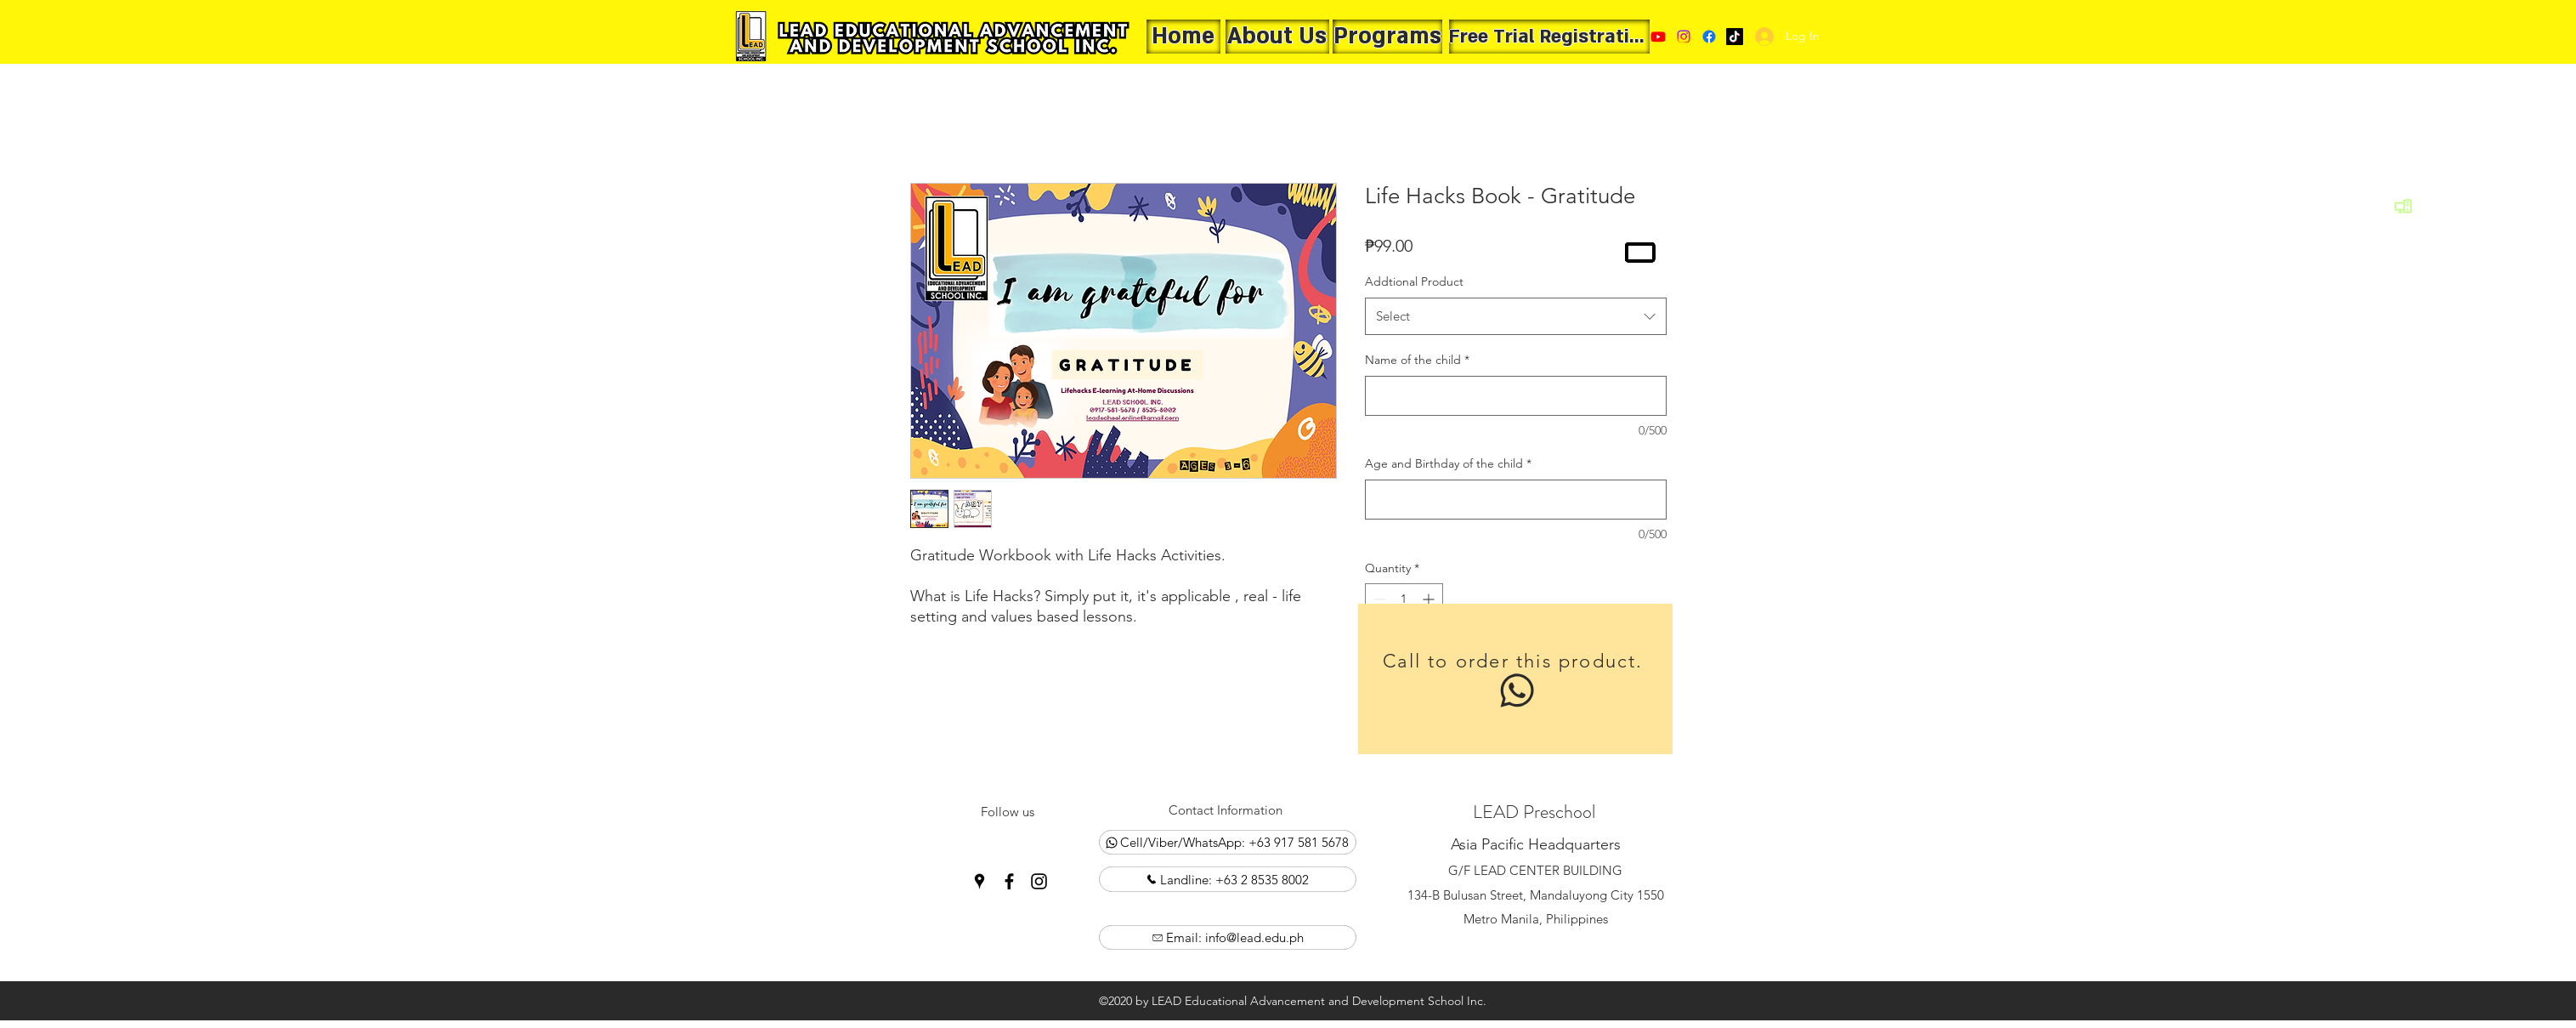 Image resolution: width=2576 pixels, height=1028 pixels. Describe the element at coordinates (1640, 253) in the screenshot. I see `crop image to 16:9 aspect ratio` at that location.